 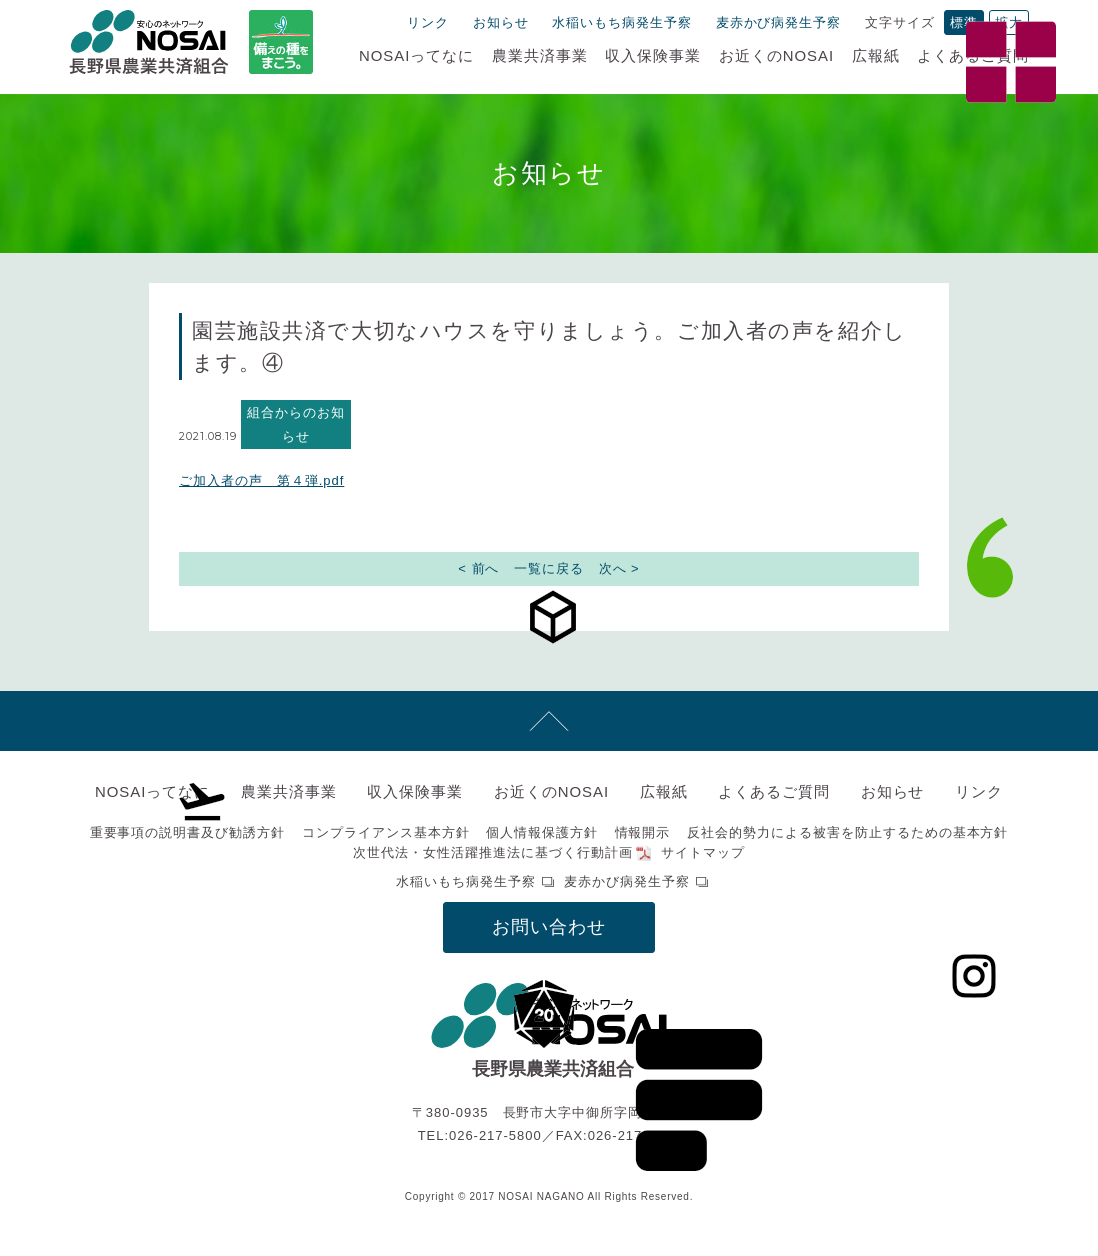 What do you see at coordinates (699, 1100) in the screenshot?
I see `Formspree form backend service logo` at bounding box center [699, 1100].